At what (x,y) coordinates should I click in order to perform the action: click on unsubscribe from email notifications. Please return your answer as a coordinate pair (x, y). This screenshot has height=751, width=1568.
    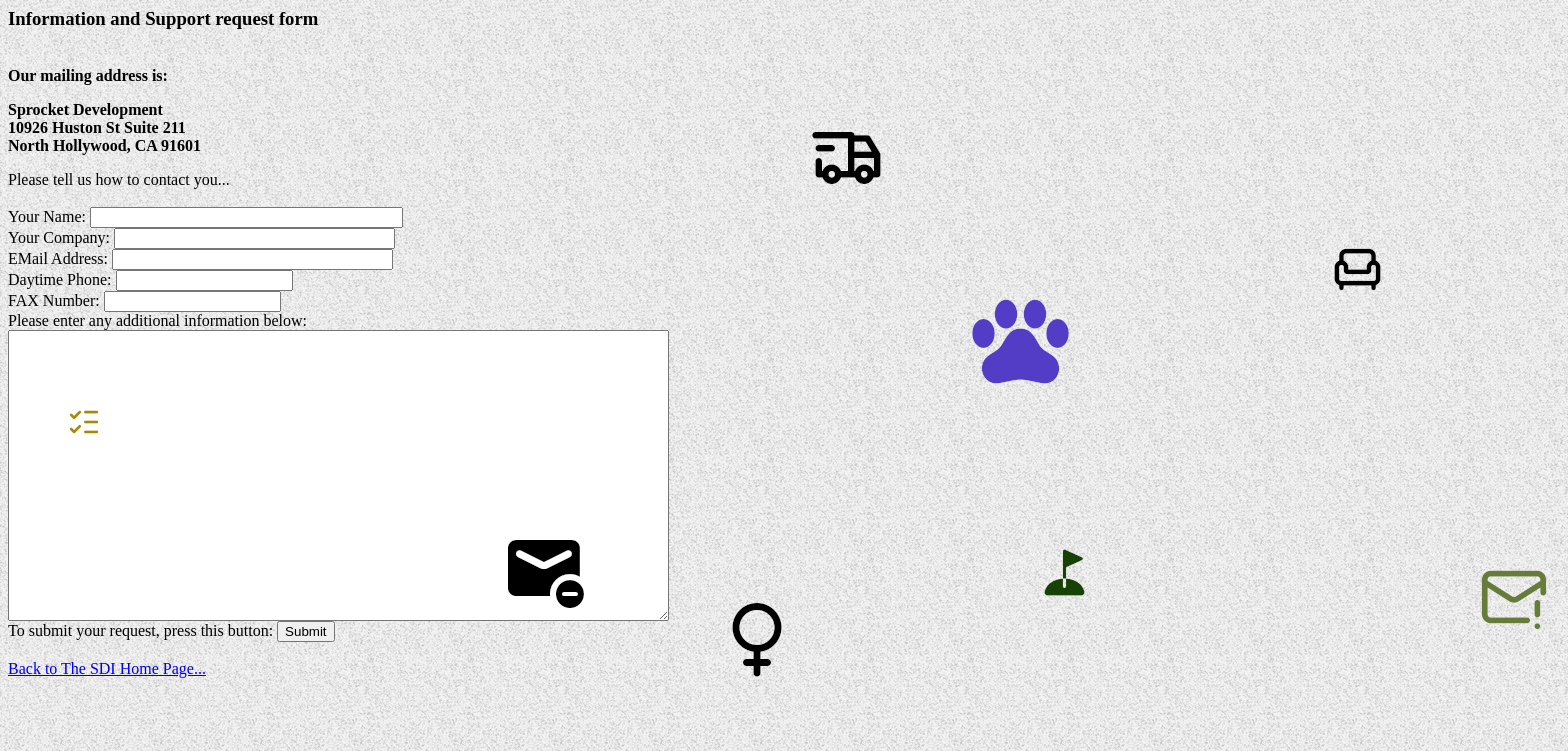
    Looking at the image, I should click on (544, 576).